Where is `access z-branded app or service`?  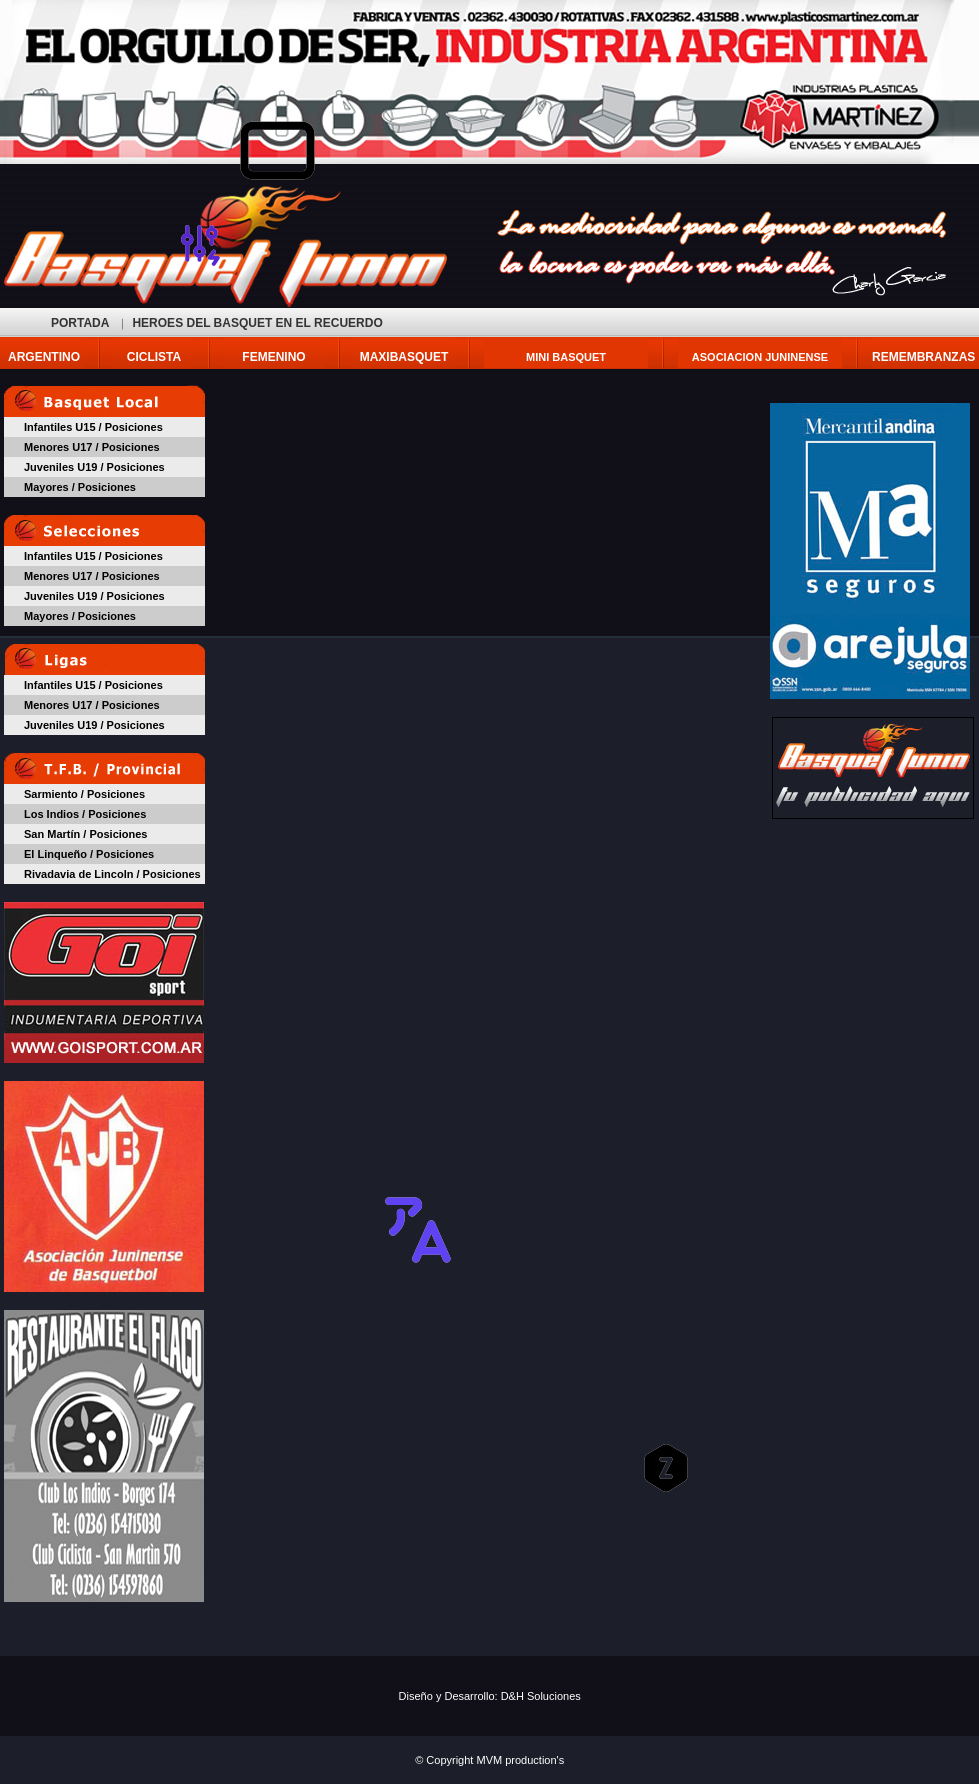 access z-branded app or service is located at coordinates (666, 1468).